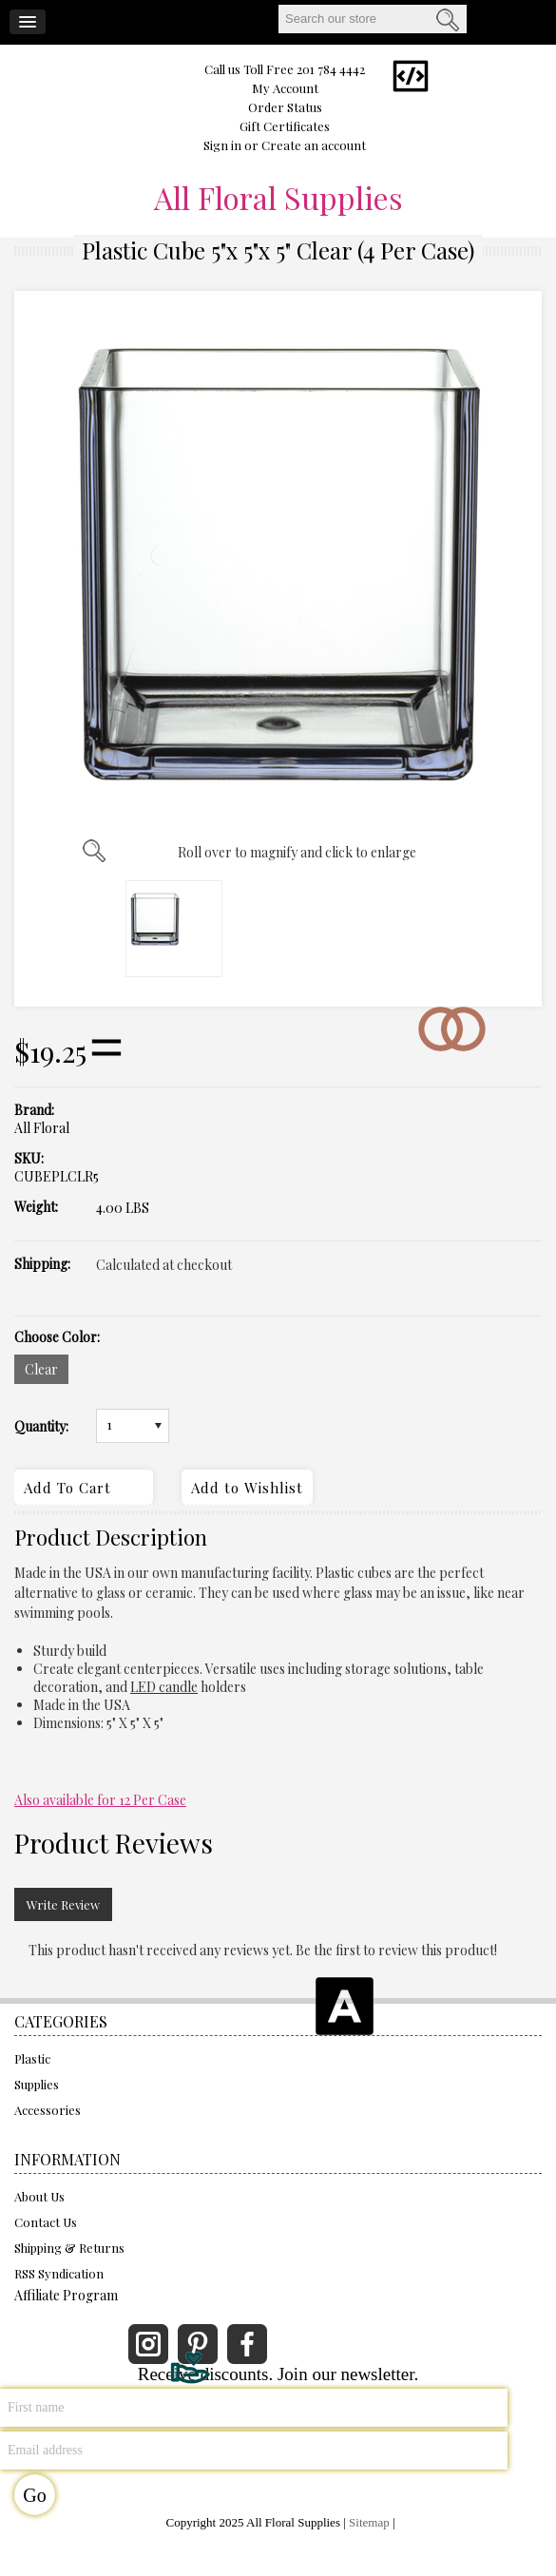  Describe the element at coordinates (106, 1048) in the screenshot. I see `indicates equality or balance between values` at that location.